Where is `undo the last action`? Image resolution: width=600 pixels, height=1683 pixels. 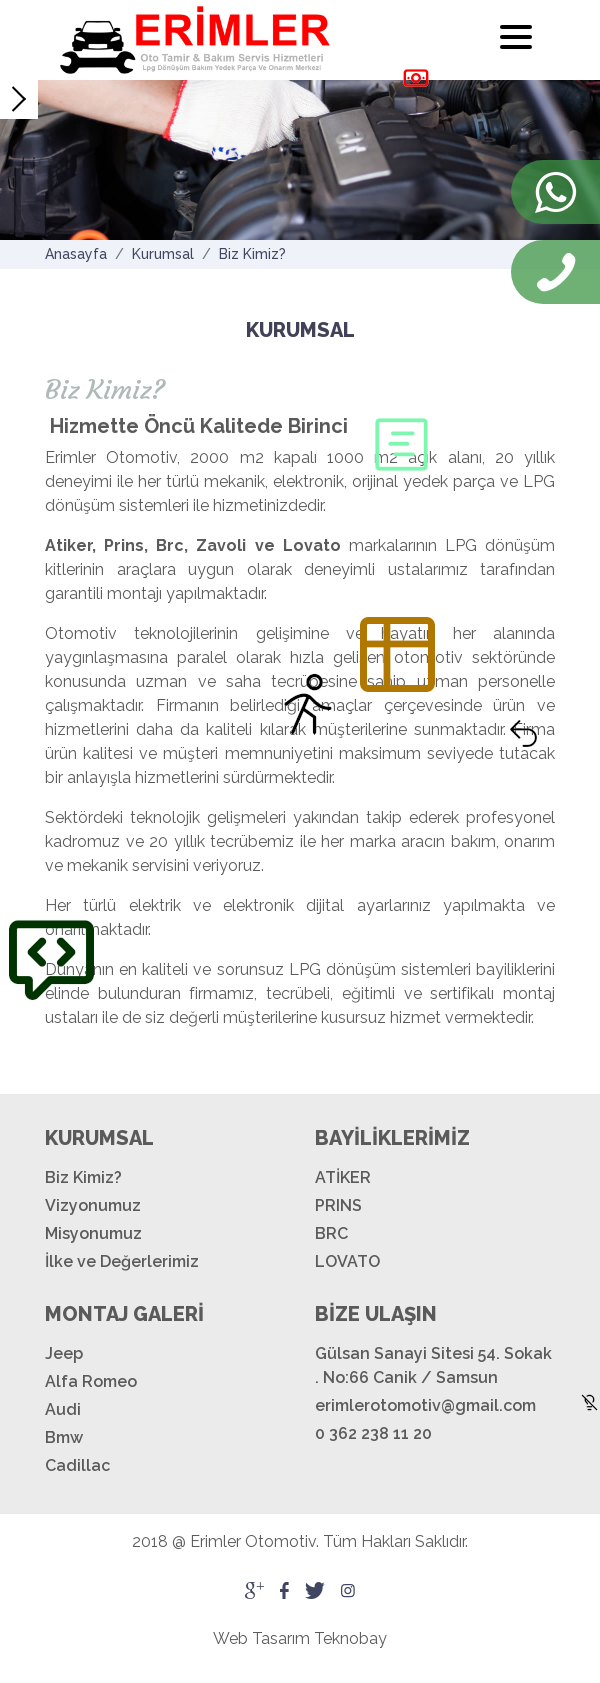 undo the last action is located at coordinates (523, 733).